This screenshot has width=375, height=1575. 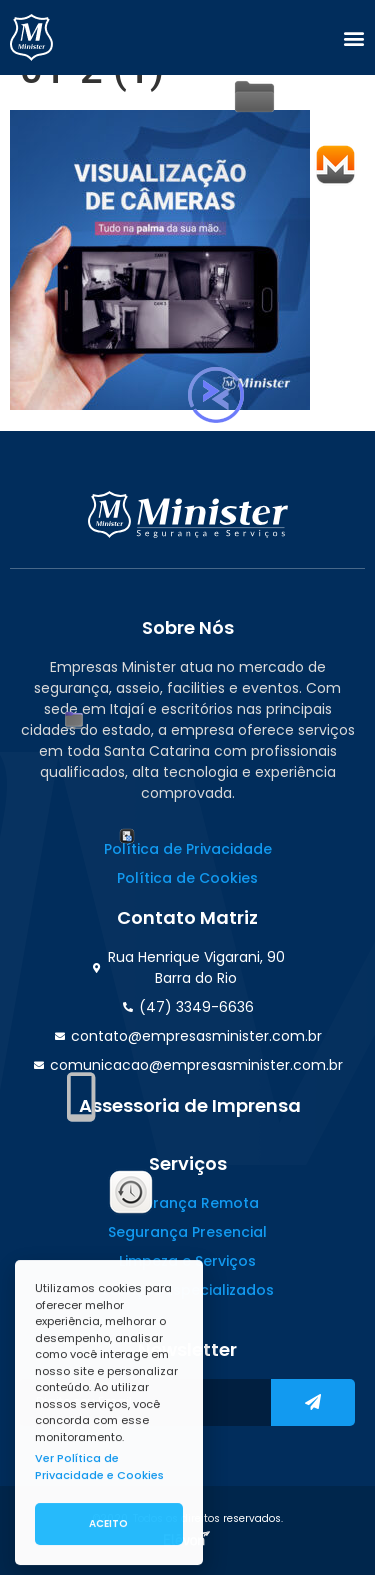 What do you see at coordinates (335, 164) in the screenshot?
I see `open the Monero cryptocurrency wallet app` at bounding box center [335, 164].